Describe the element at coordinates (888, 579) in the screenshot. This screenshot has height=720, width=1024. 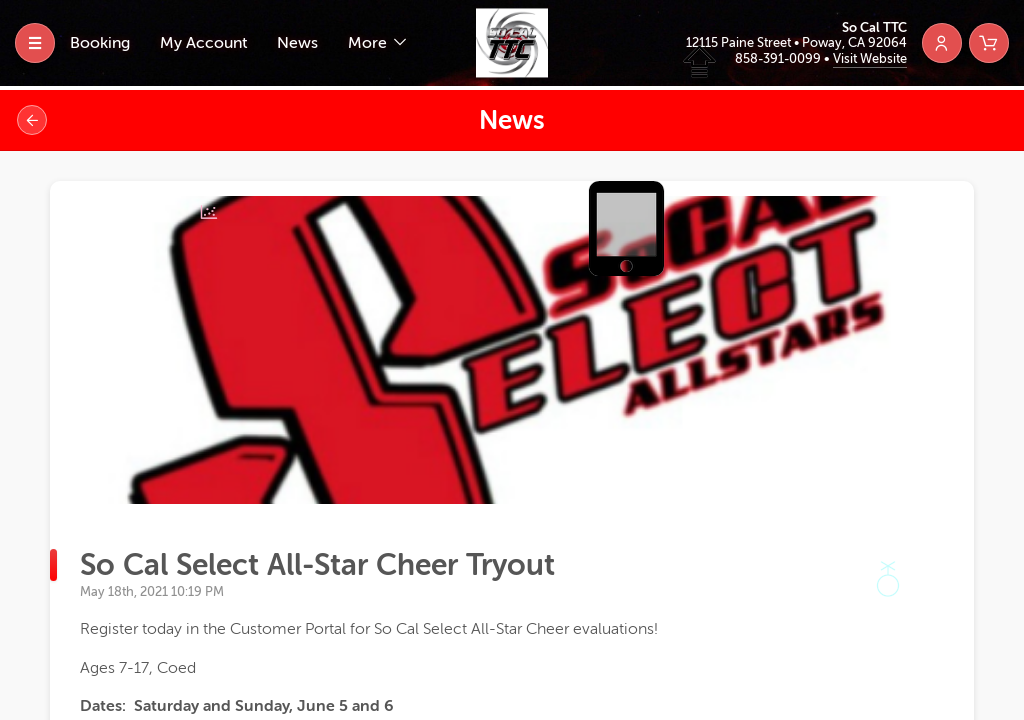
I see `select nonbinary gender identity` at that location.